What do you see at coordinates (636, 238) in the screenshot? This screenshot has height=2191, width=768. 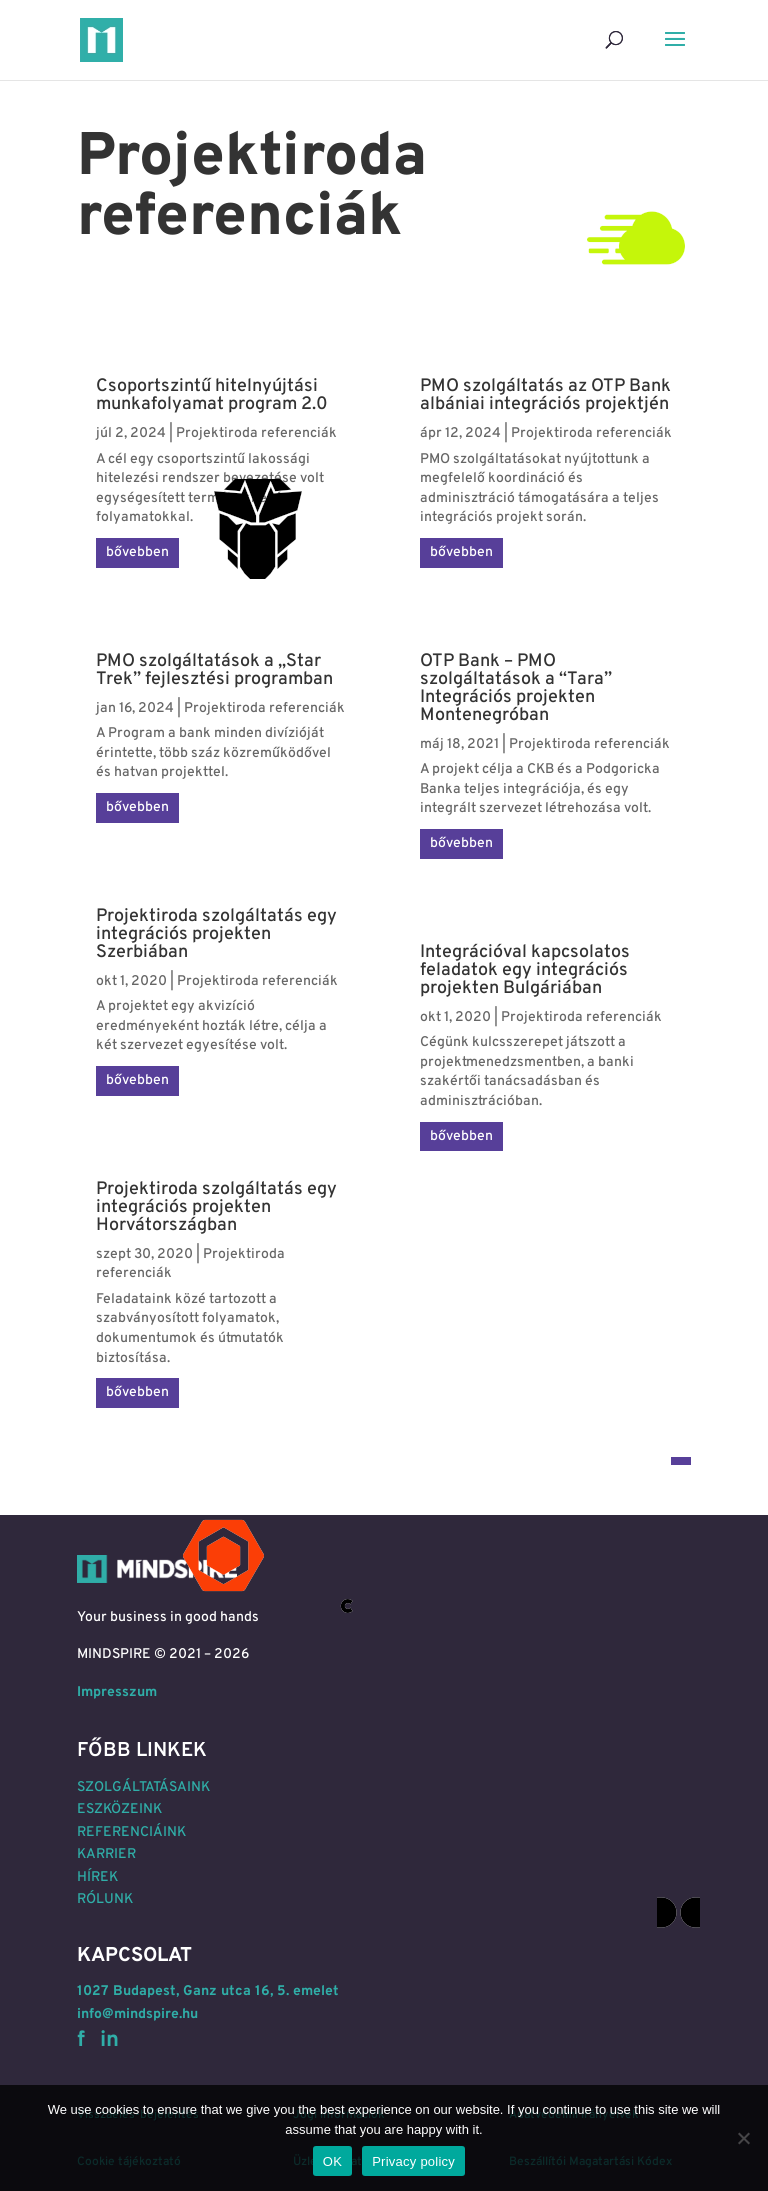 I see `cloudways hosting platform logo` at bounding box center [636, 238].